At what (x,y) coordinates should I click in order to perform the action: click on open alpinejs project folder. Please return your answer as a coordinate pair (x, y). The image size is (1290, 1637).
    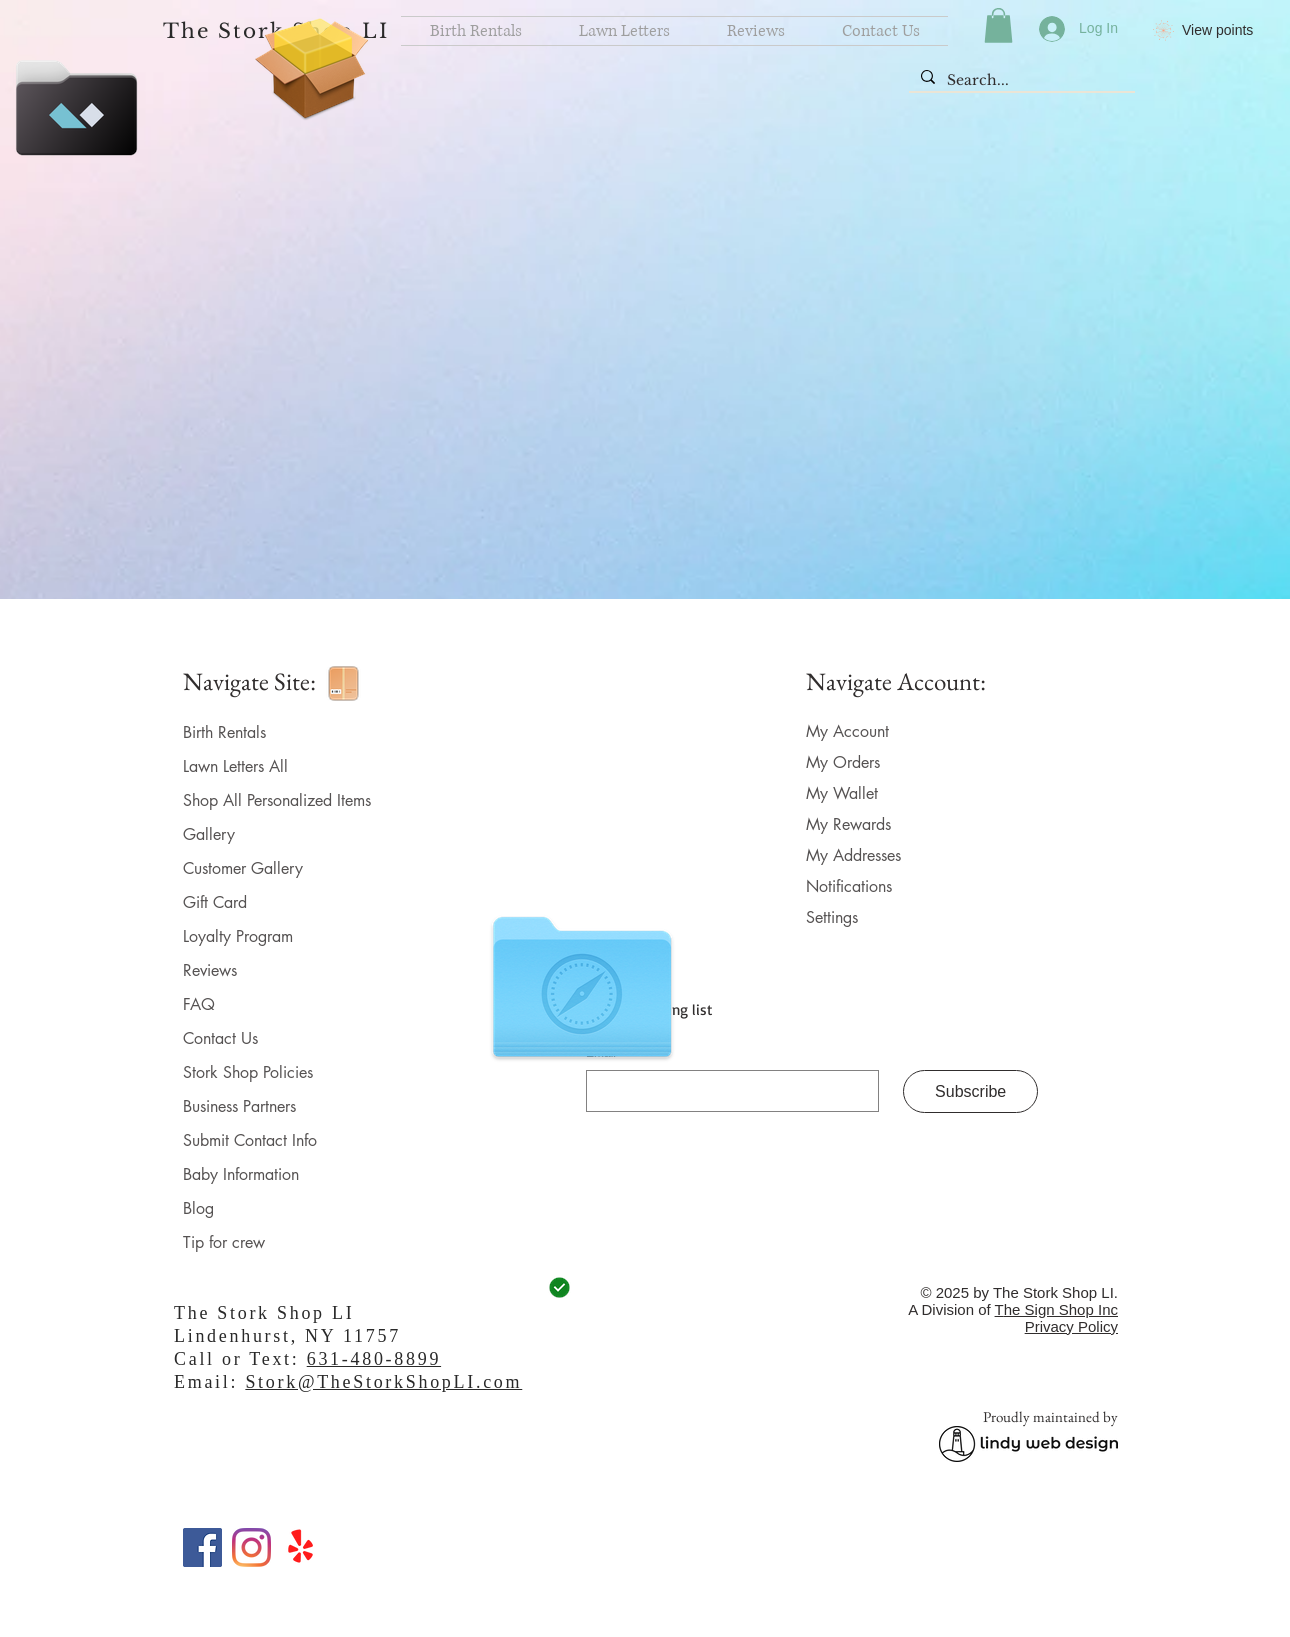
    Looking at the image, I should click on (76, 111).